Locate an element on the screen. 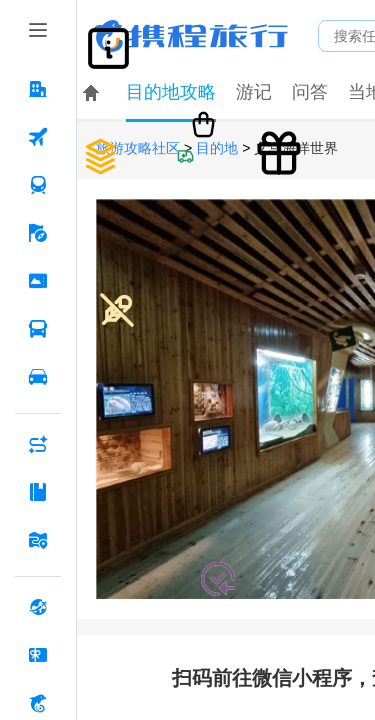  disable handwriting or stylus input is located at coordinates (117, 310).